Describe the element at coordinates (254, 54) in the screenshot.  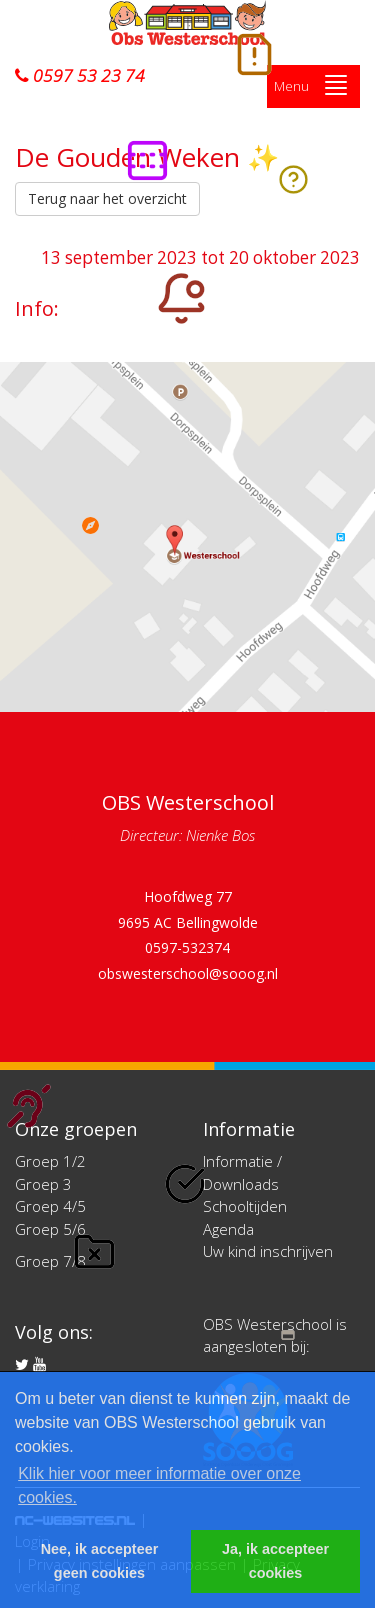
I see `indicates a file with an error or issue` at that location.